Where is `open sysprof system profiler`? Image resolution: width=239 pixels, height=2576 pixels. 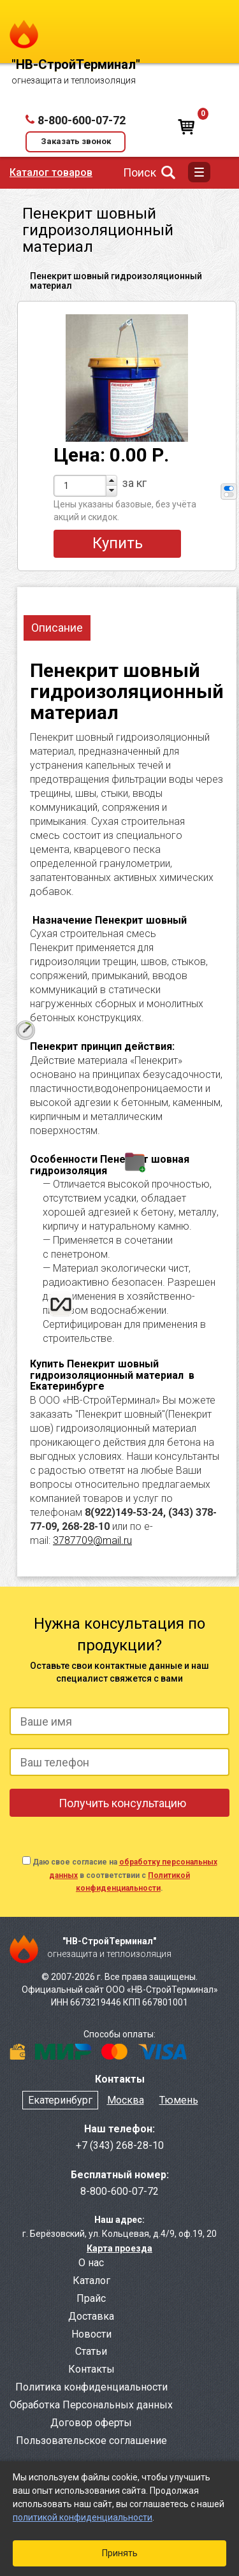
open sysprof system profiler is located at coordinates (25, 1030).